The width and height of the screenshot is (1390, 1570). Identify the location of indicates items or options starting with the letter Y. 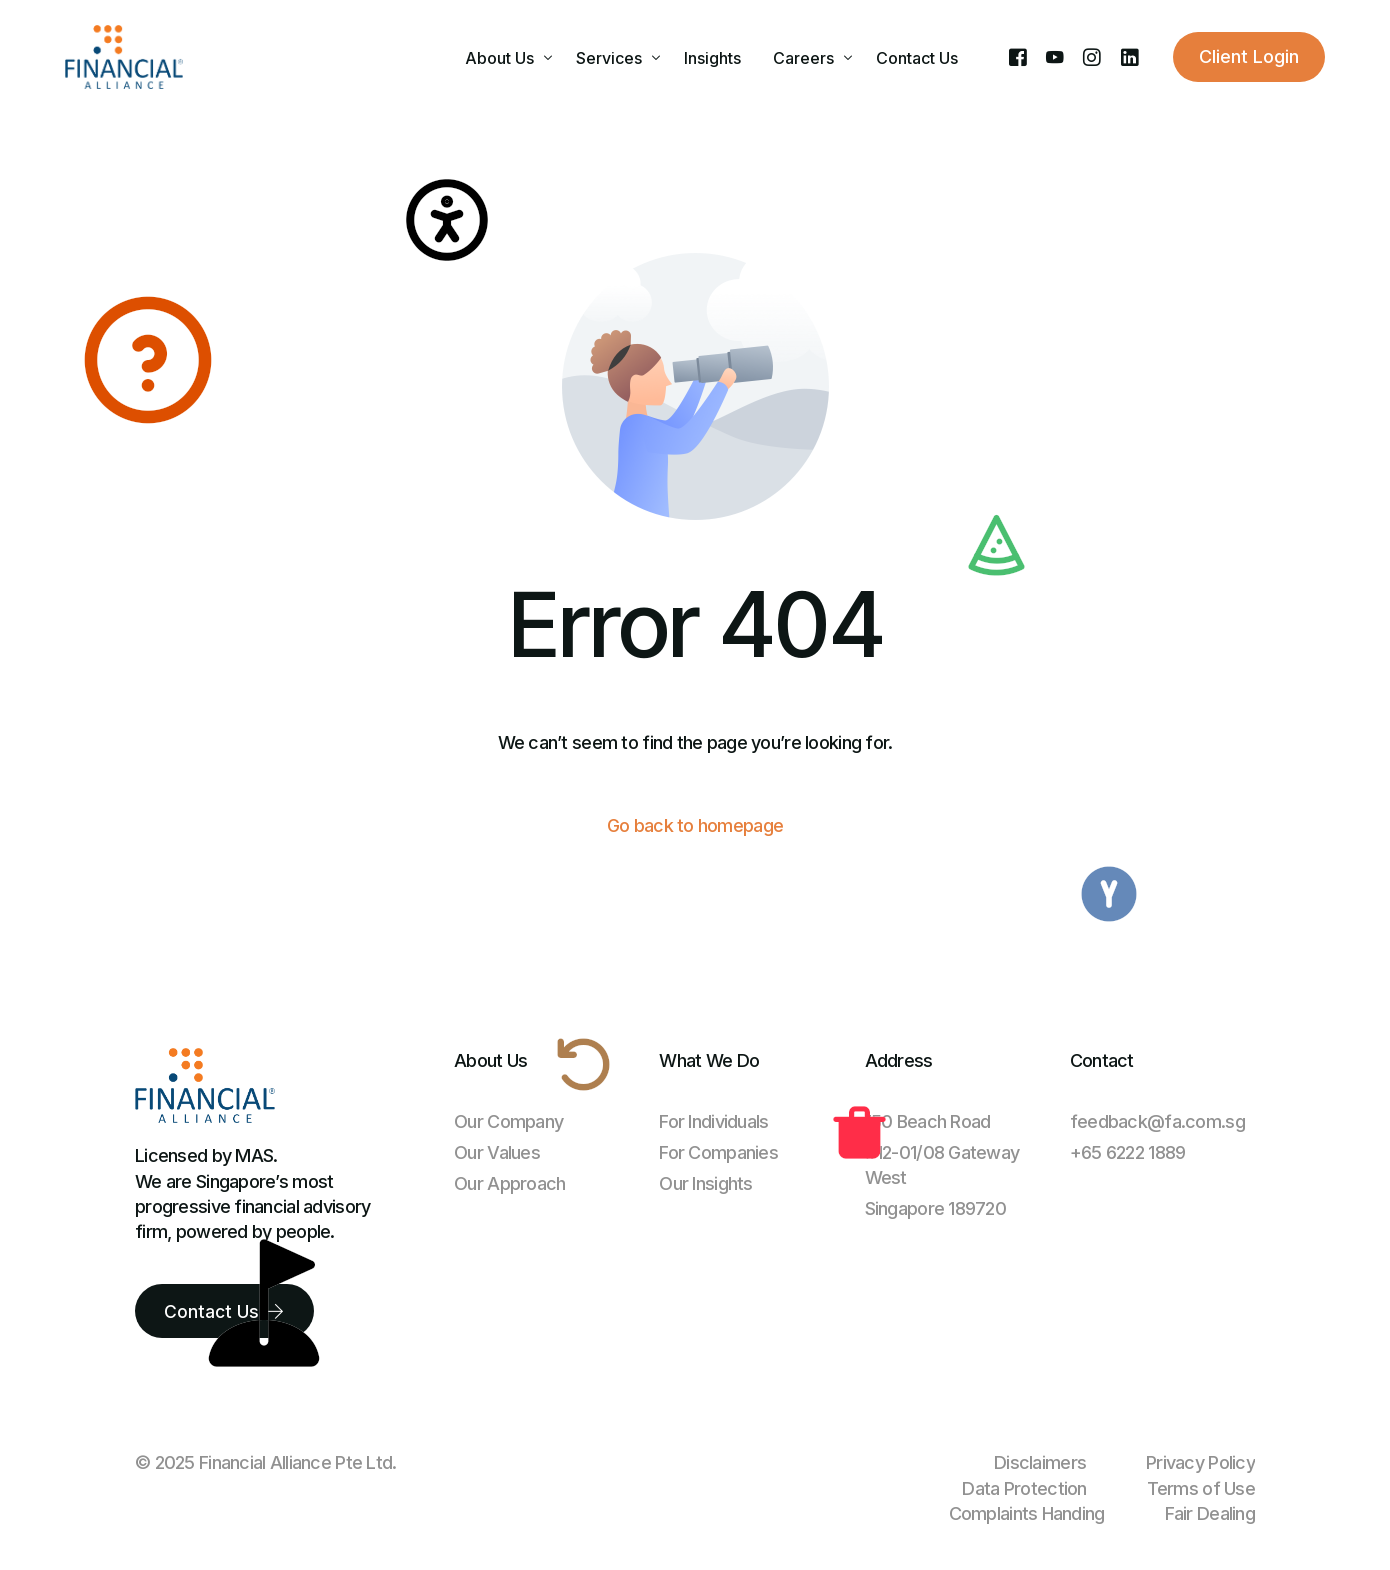
(1109, 894).